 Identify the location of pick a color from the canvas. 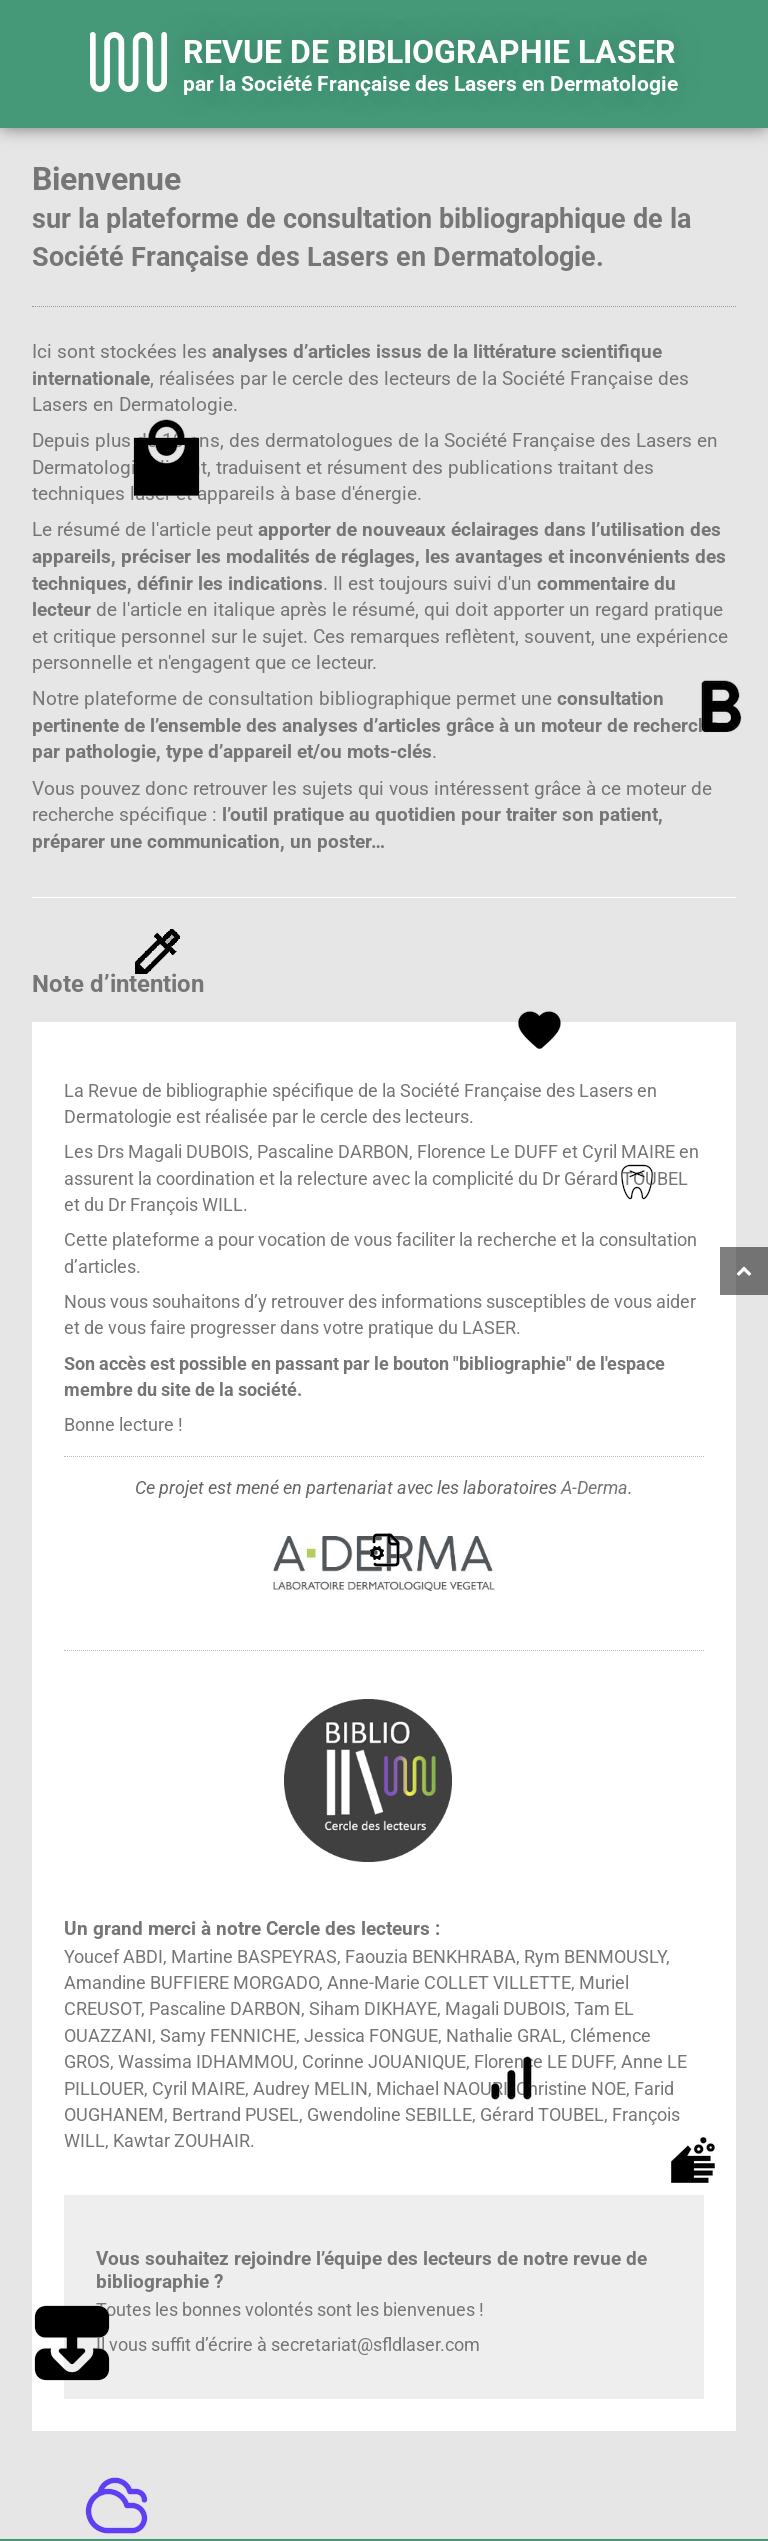
(157, 951).